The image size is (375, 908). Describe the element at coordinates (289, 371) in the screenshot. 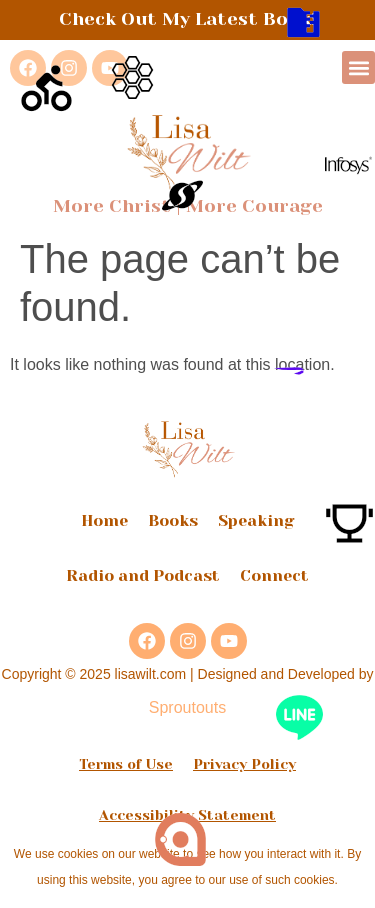

I see `british airways app or website` at that location.